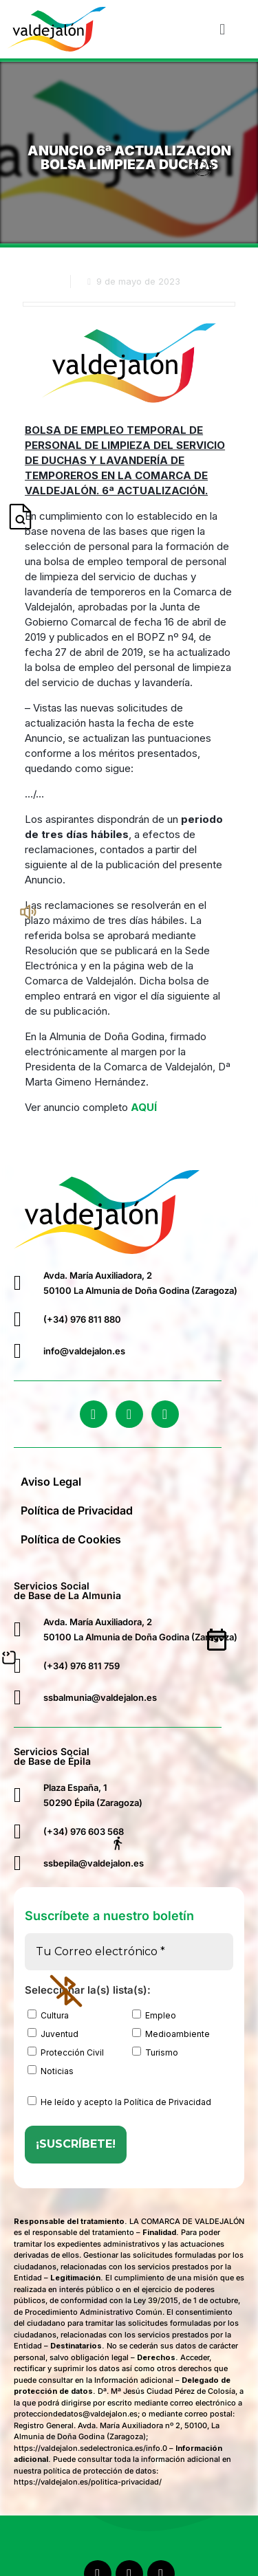 This screenshot has width=258, height=2576. I want to click on volume is set to high, so click(28, 912).